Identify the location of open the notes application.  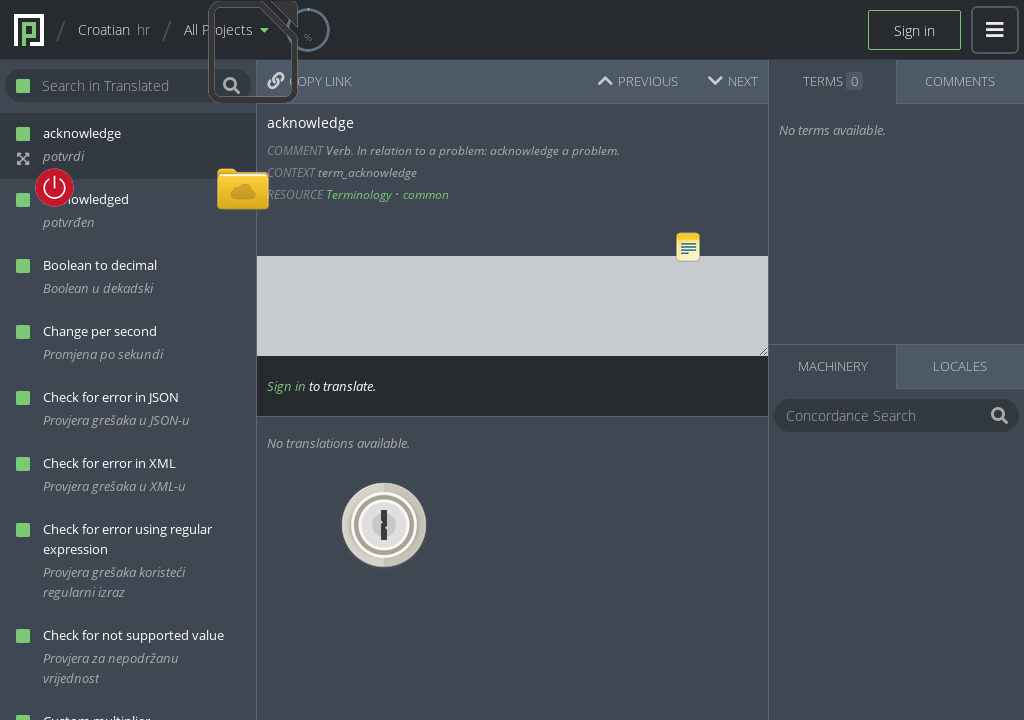
(688, 247).